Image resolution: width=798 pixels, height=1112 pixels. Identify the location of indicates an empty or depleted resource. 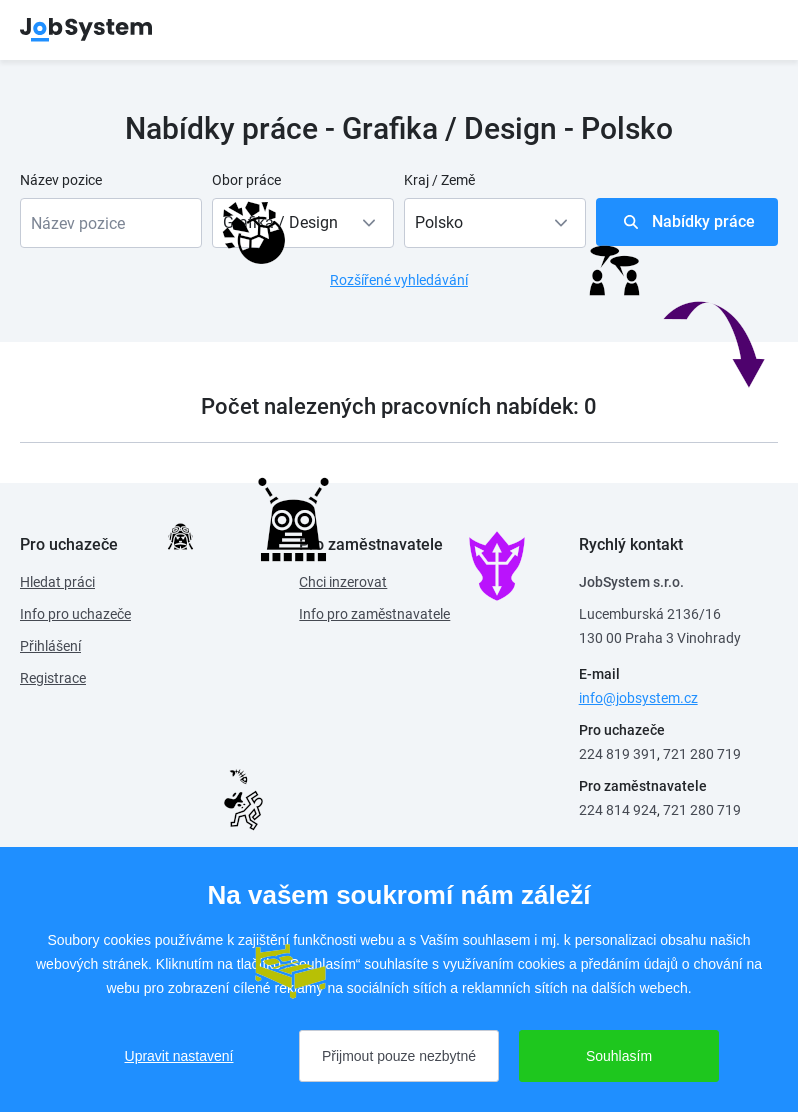
(238, 776).